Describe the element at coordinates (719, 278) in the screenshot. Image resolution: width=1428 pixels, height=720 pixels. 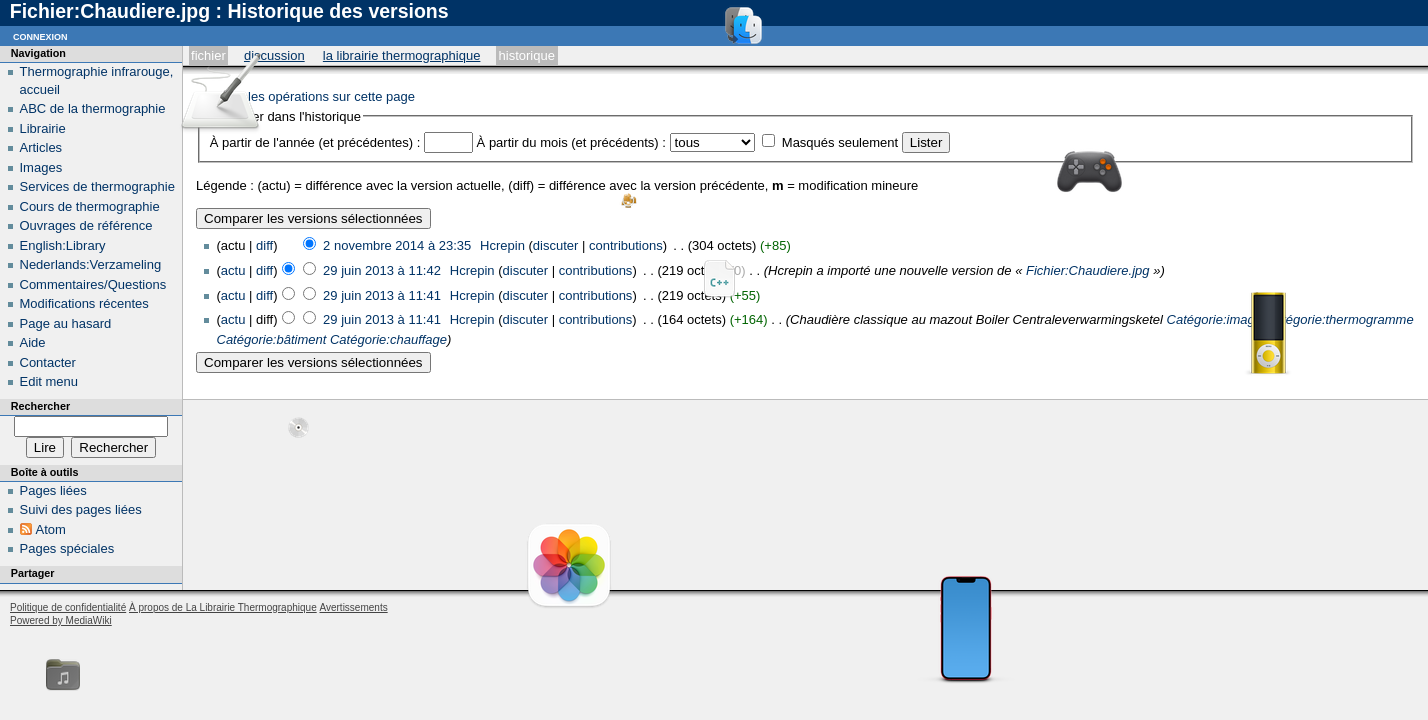
I see `a c++ source code file` at that location.